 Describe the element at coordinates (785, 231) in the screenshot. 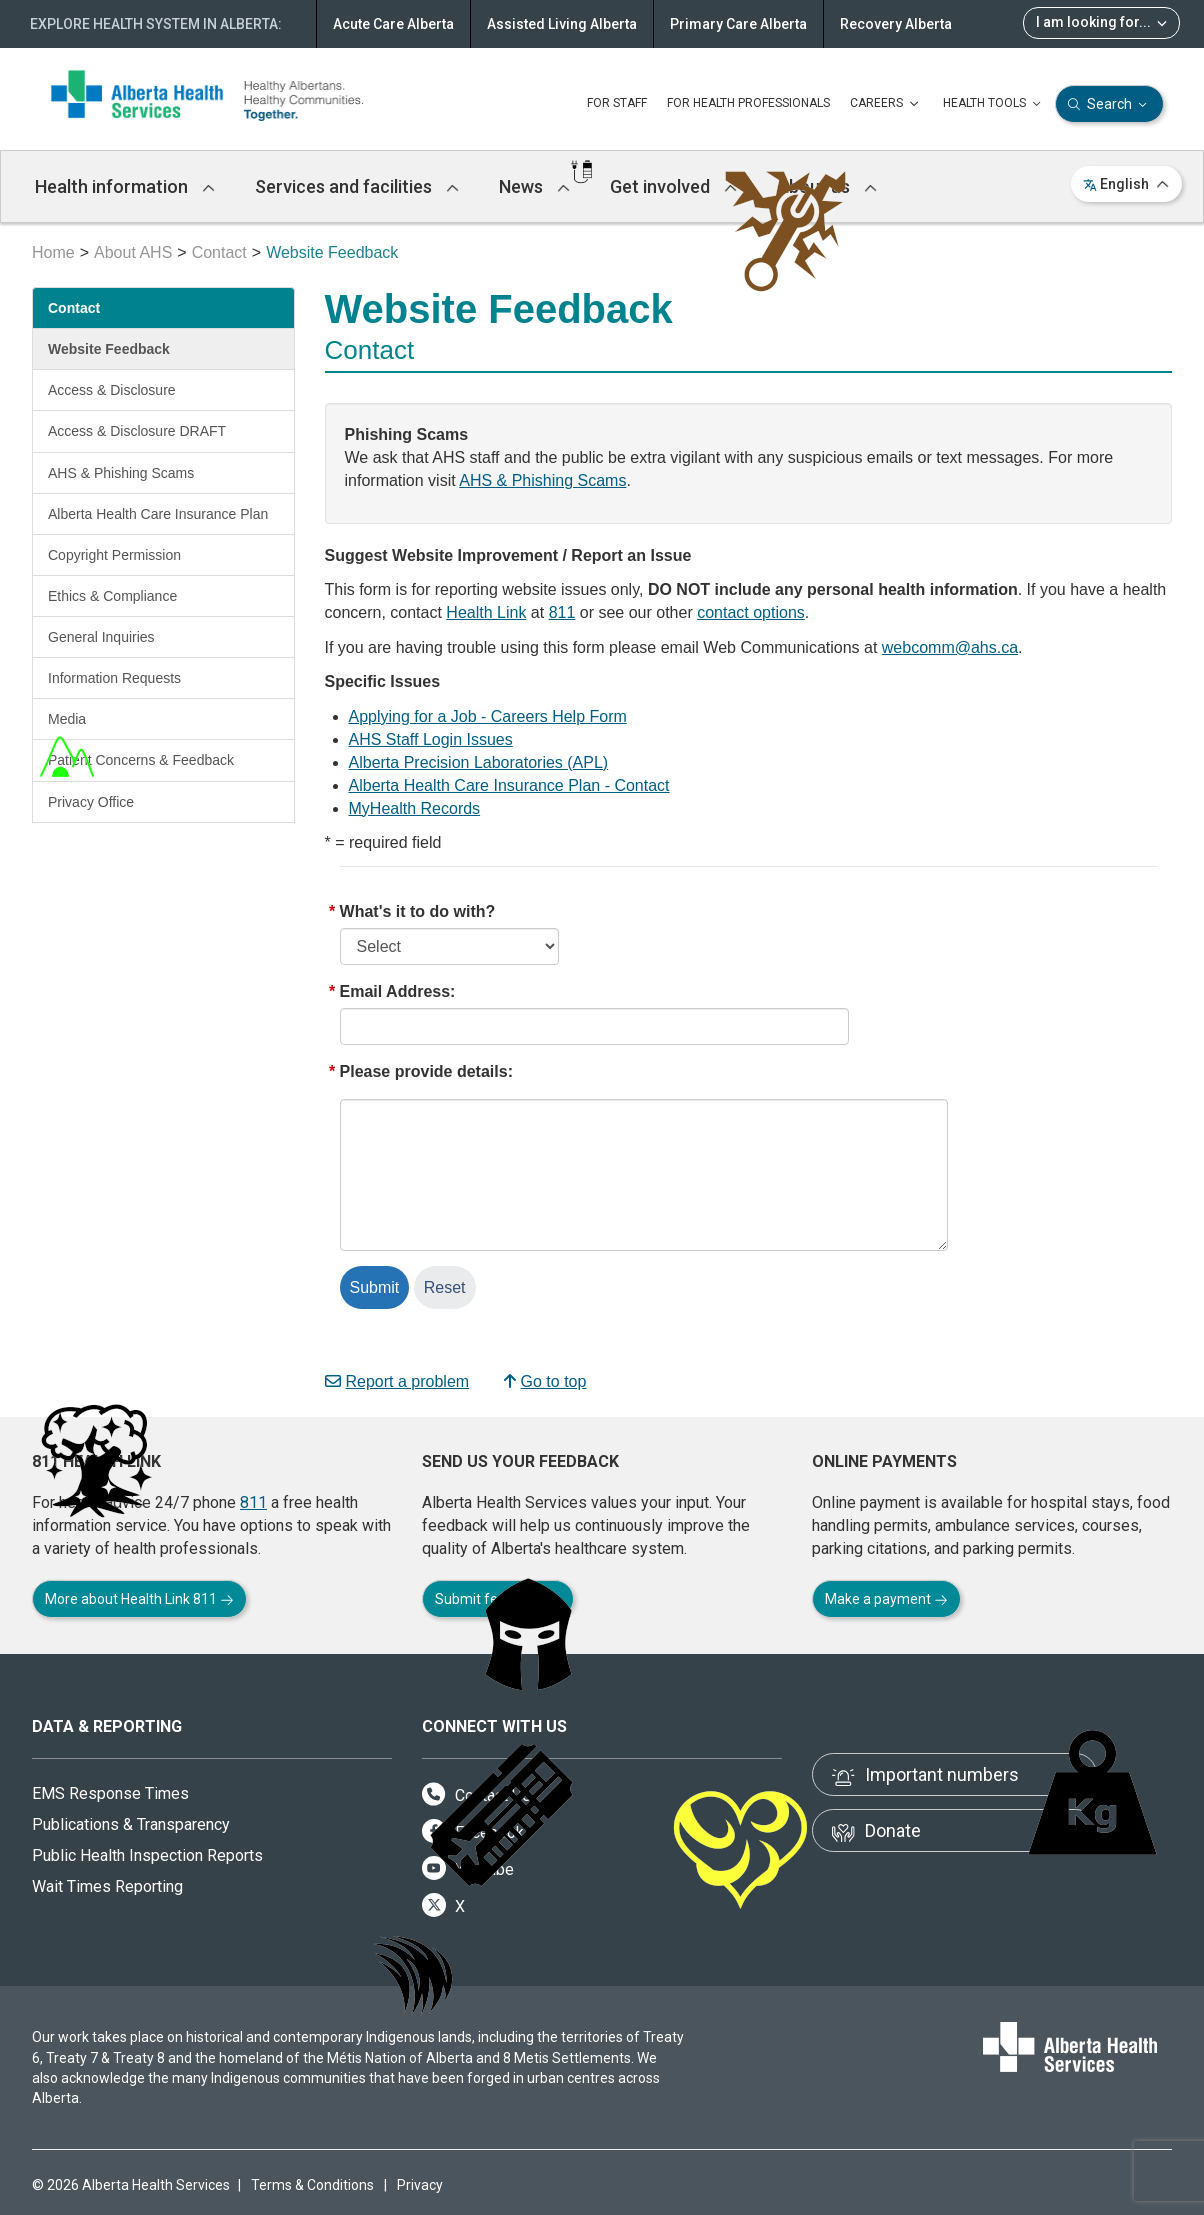

I see `access quick repair or maintenance tools` at that location.